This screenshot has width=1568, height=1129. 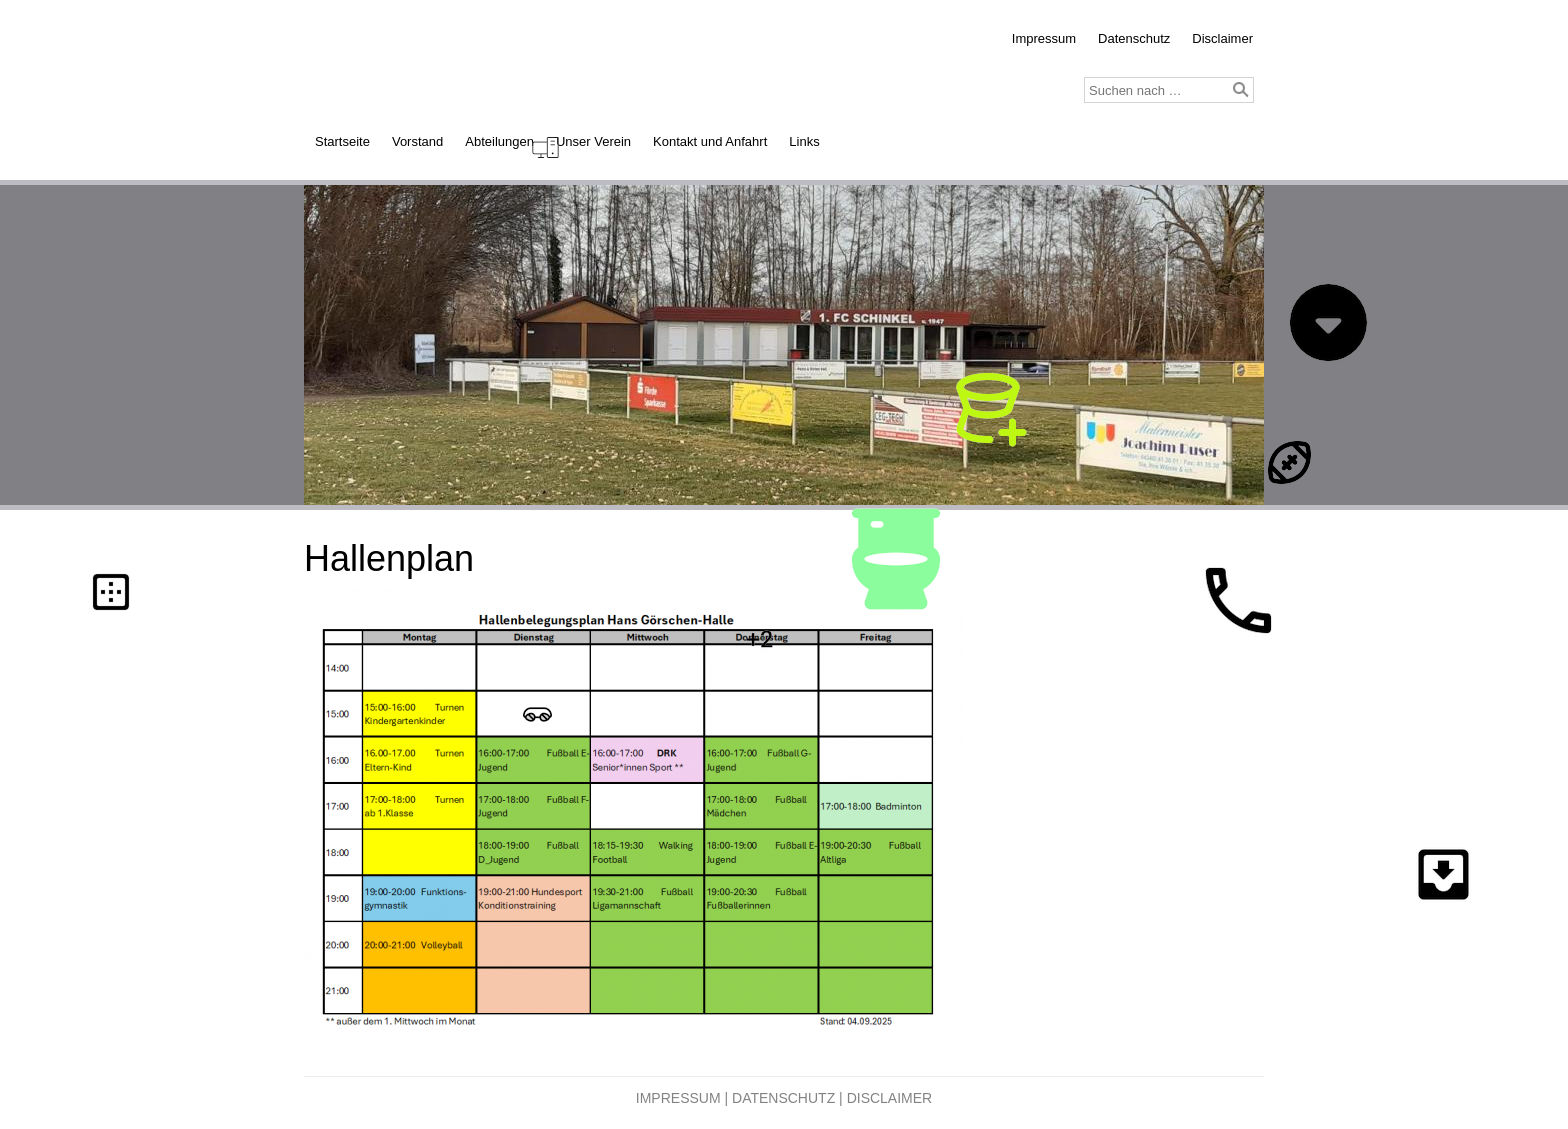 What do you see at coordinates (537, 714) in the screenshot?
I see `access virtual reality or immersive mode` at bounding box center [537, 714].